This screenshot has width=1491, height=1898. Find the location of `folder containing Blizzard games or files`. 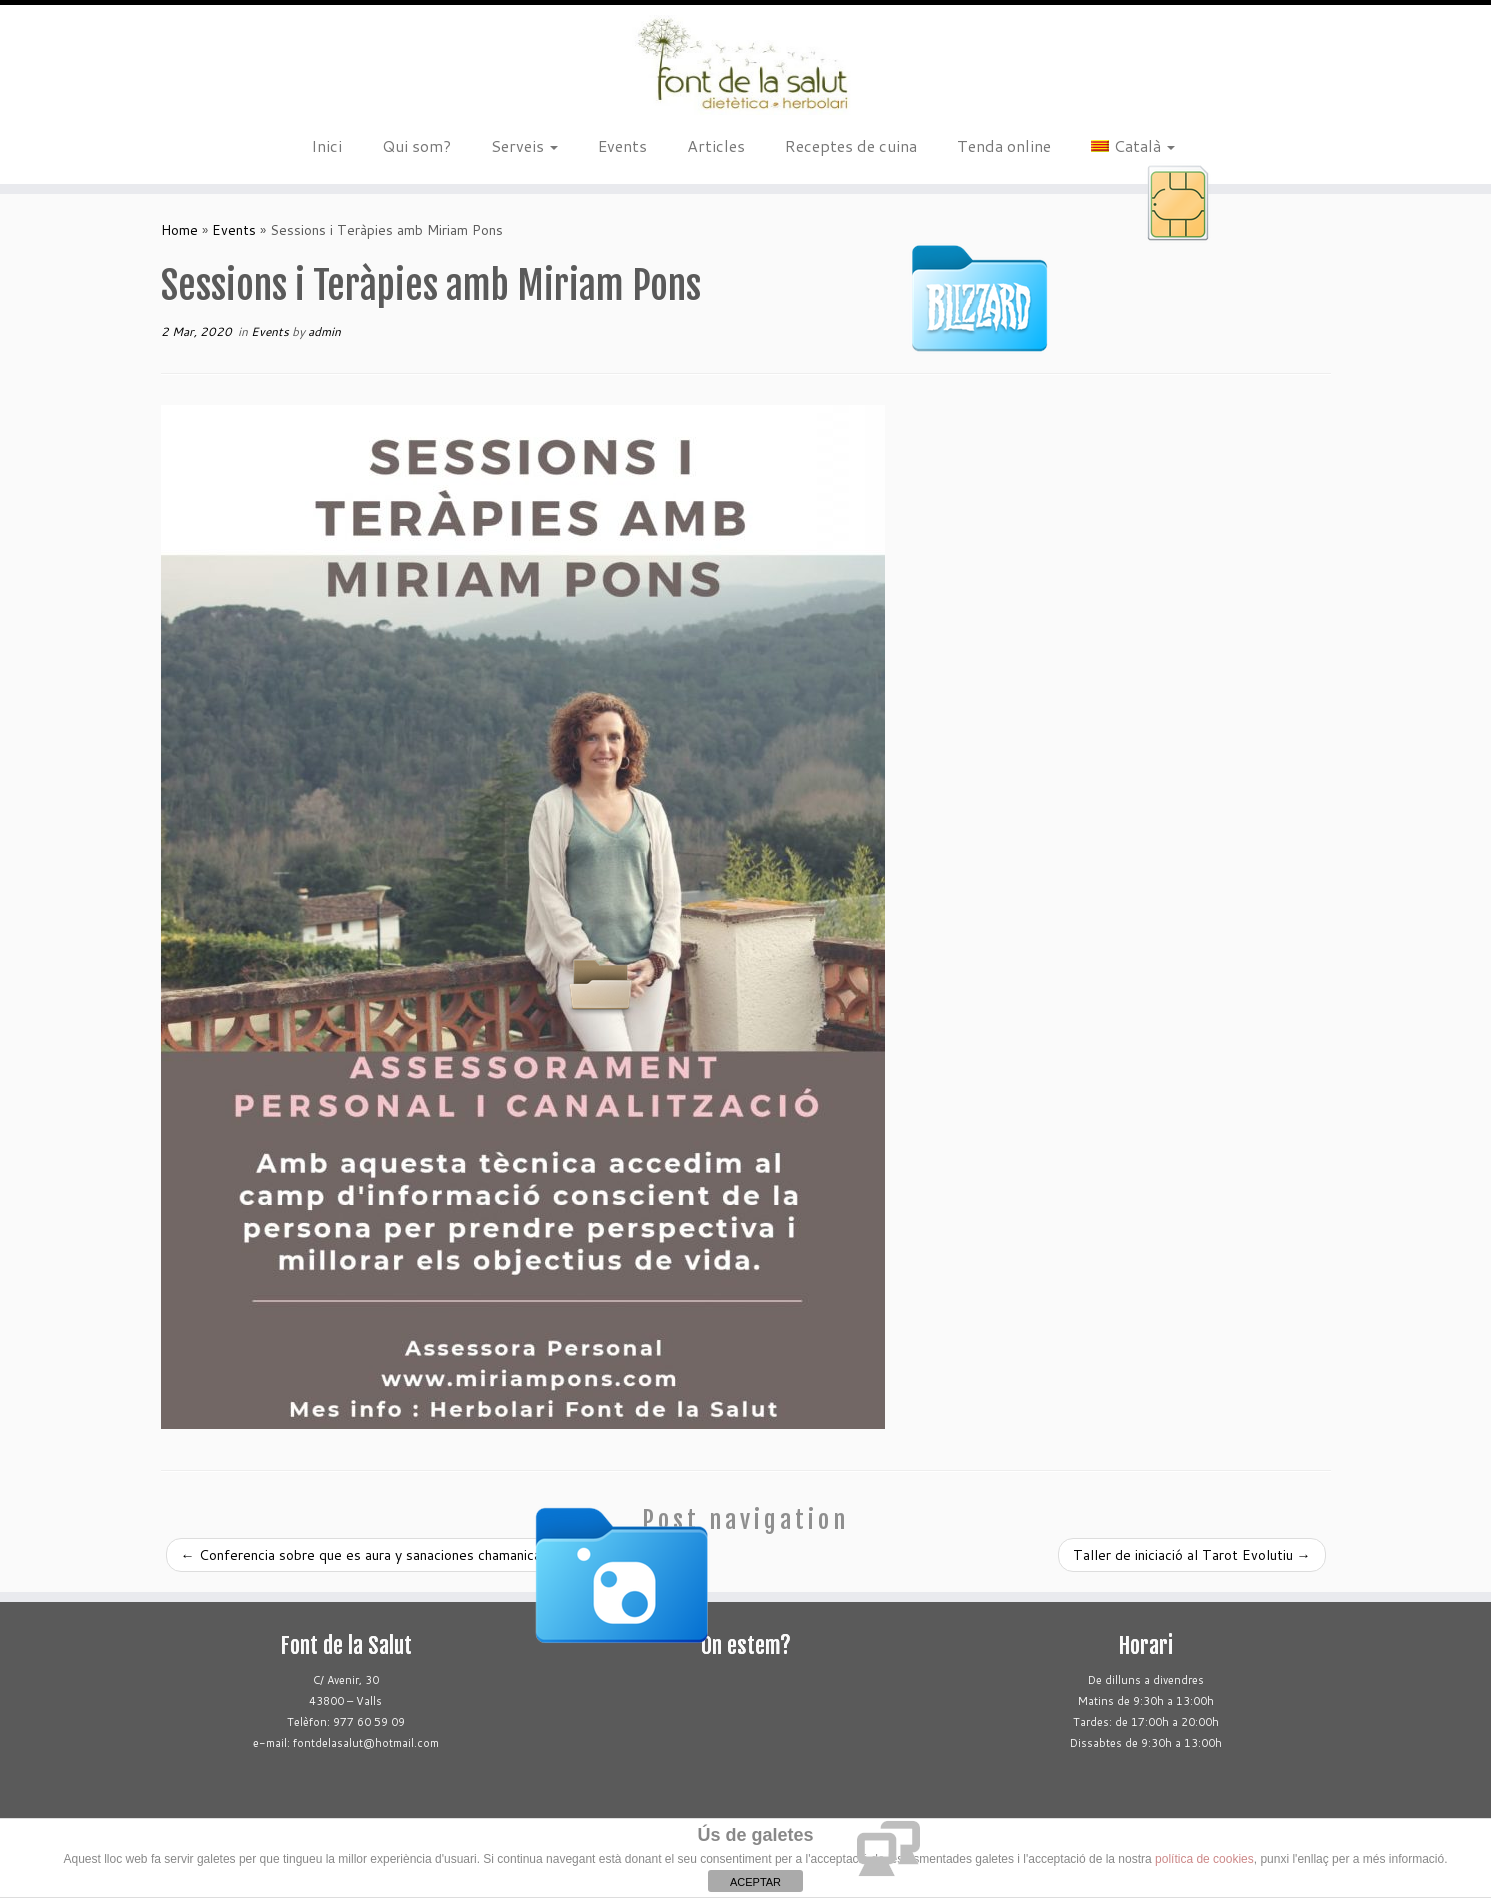

folder containing Blizzard games or files is located at coordinates (979, 302).